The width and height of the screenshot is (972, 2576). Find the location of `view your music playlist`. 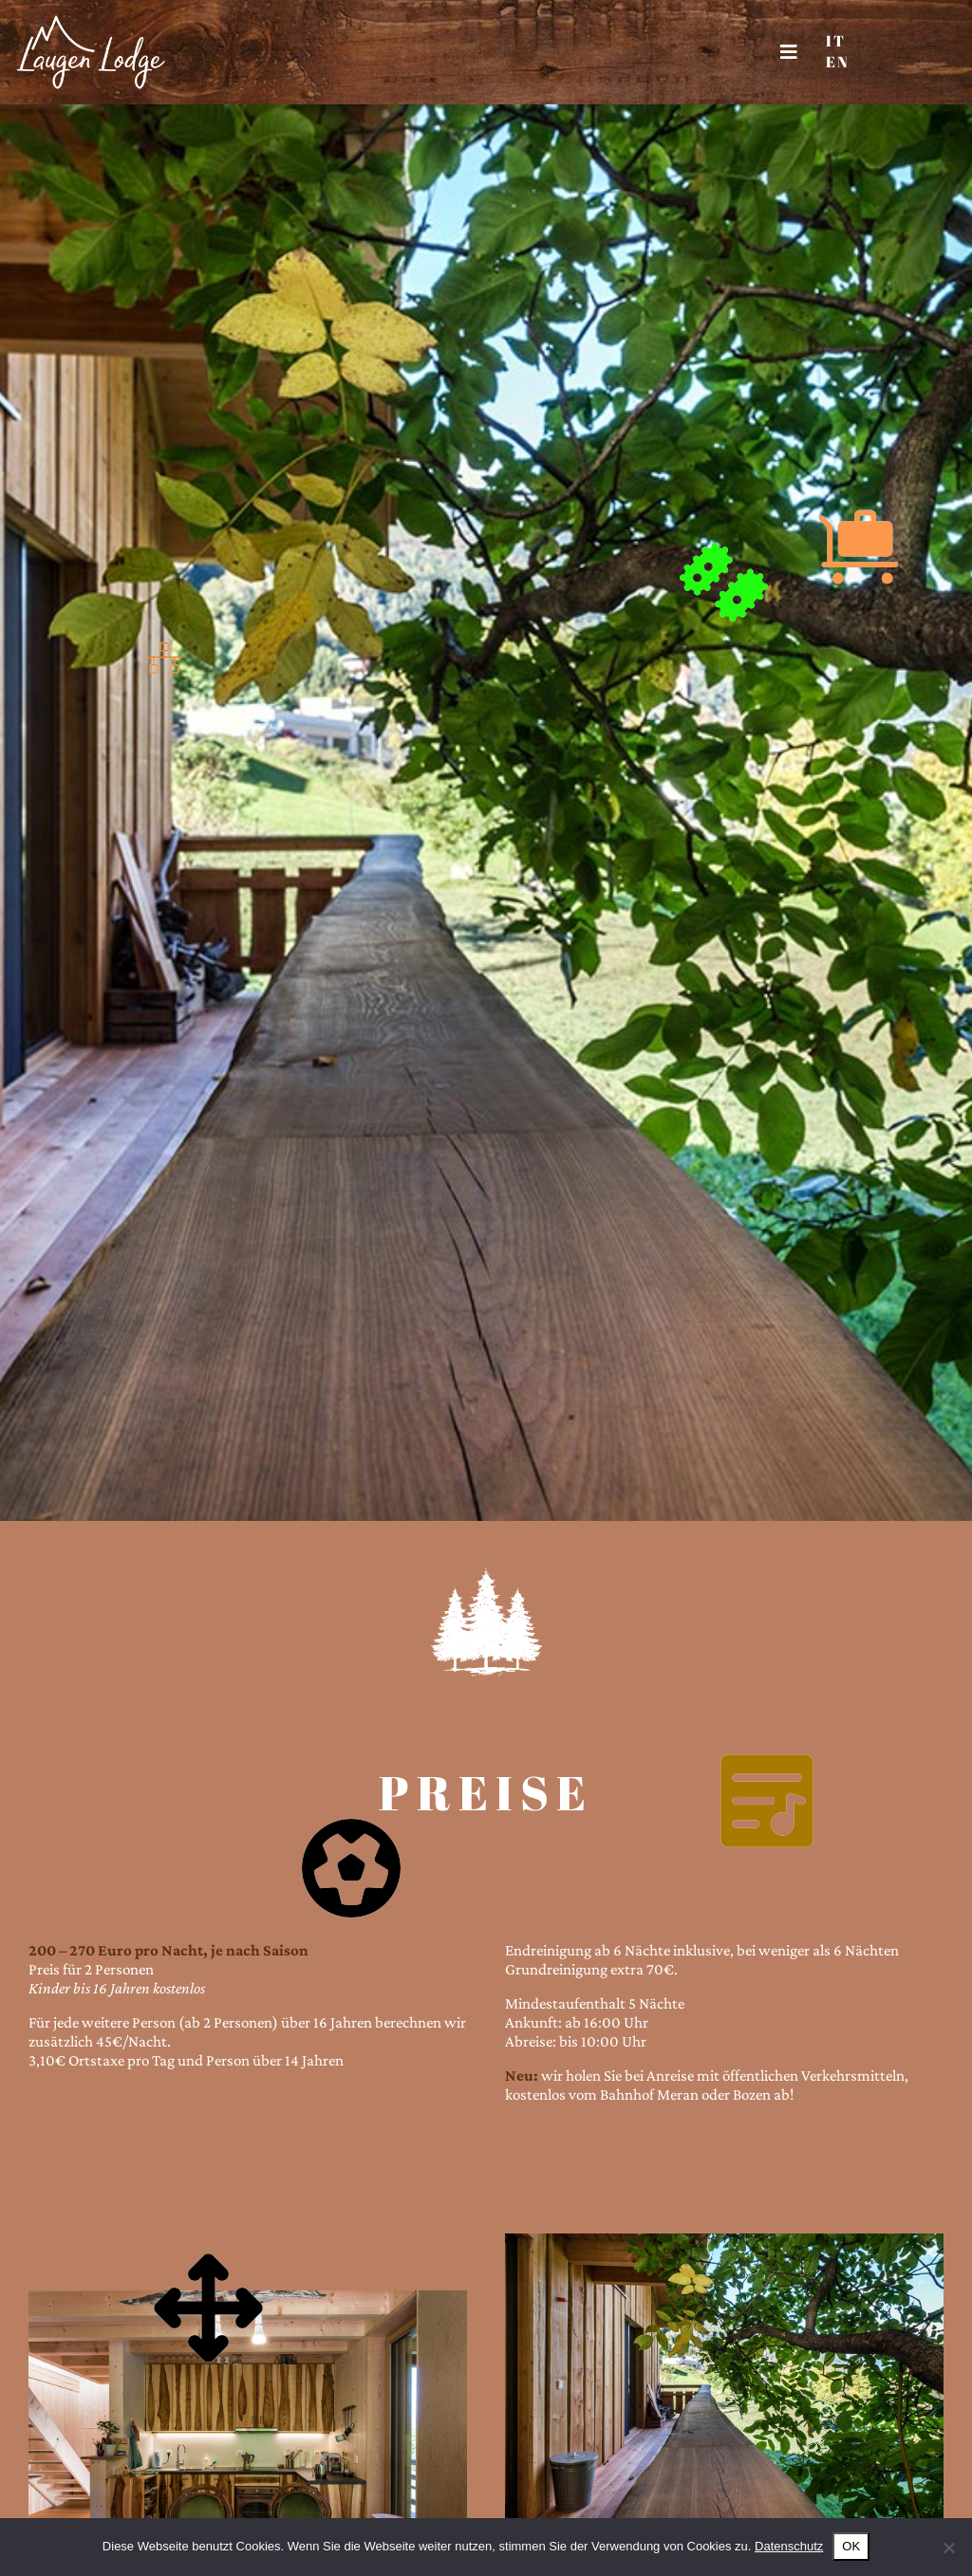

view your music playlist is located at coordinates (767, 1801).